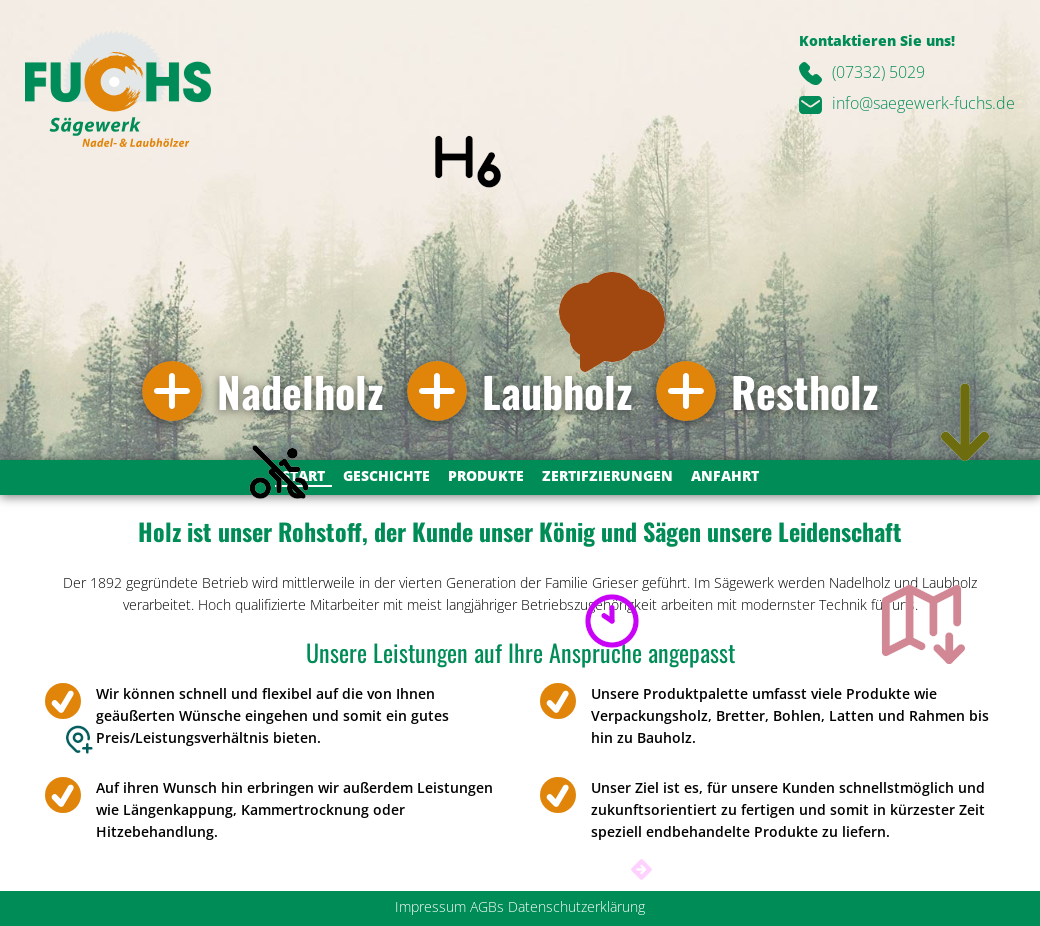  Describe the element at coordinates (965, 422) in the screenshot. I see `scroll down or view more content below` at that location.